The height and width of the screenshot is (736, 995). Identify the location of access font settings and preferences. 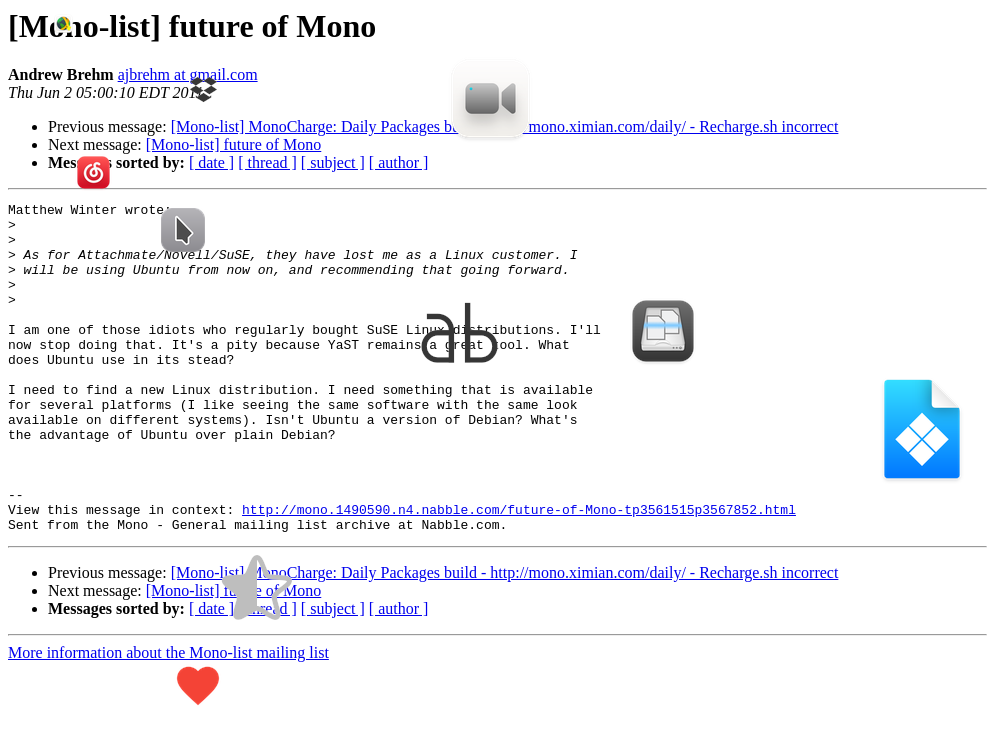
(459, 335).